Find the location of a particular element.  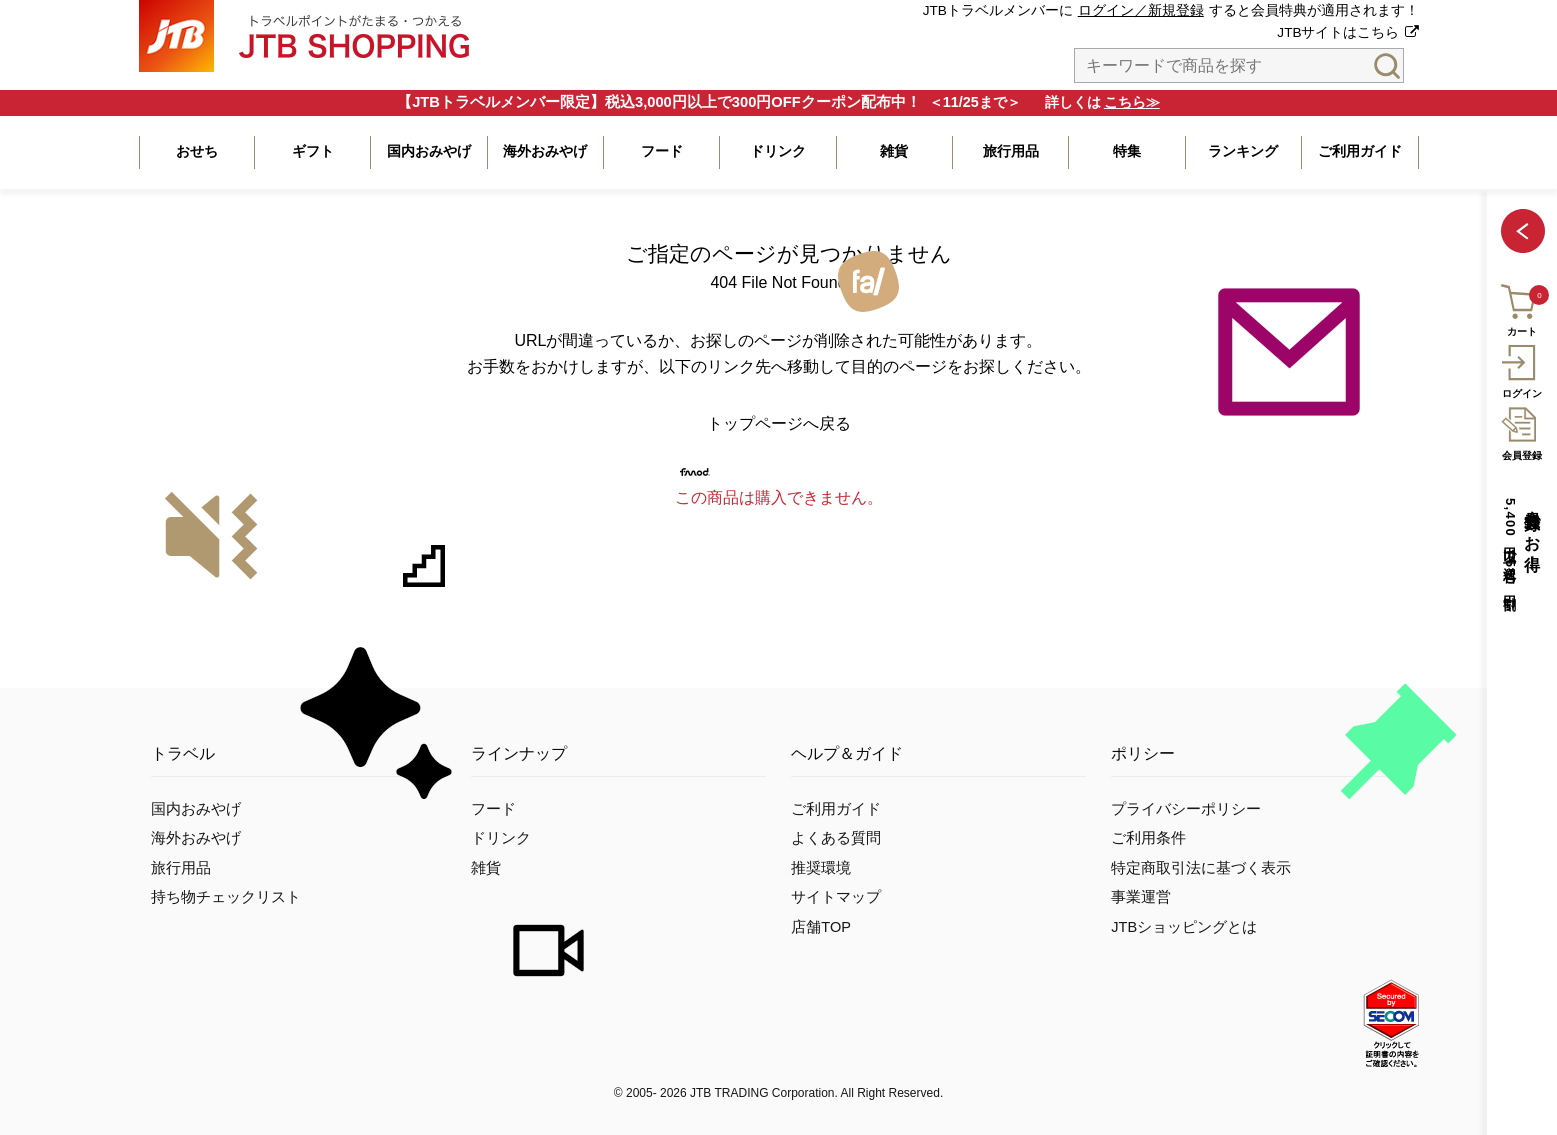

turn on camera for video call is located at coordinates (548, 950).